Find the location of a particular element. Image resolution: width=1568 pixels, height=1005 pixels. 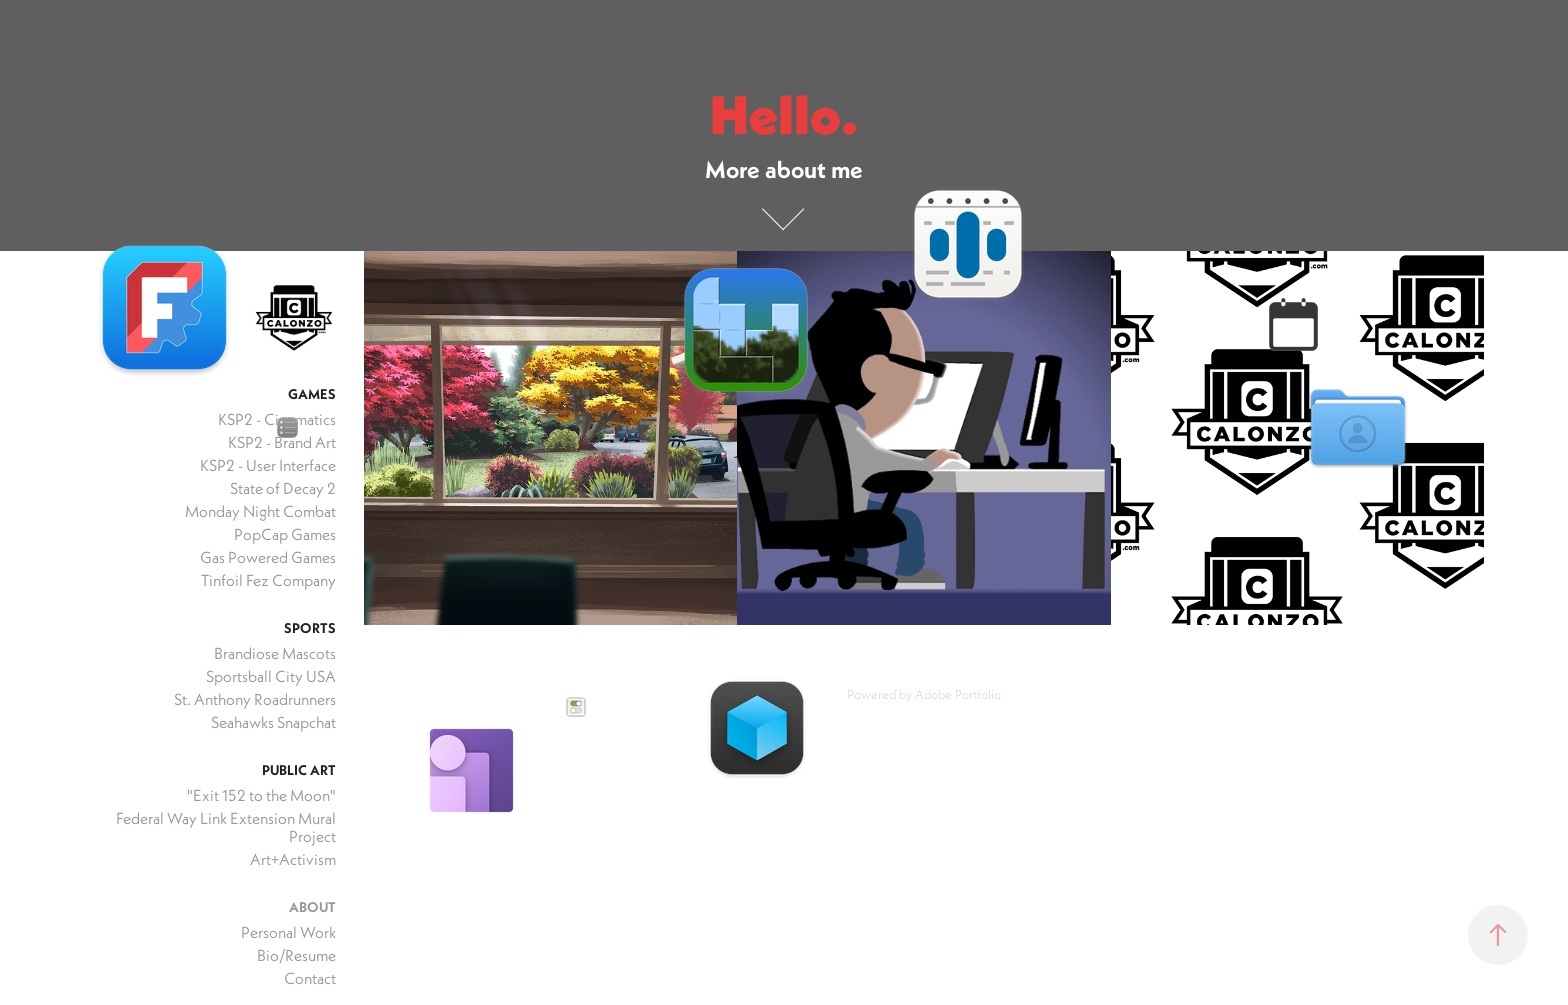

open the reminders app is located at coordinates (287, 427).